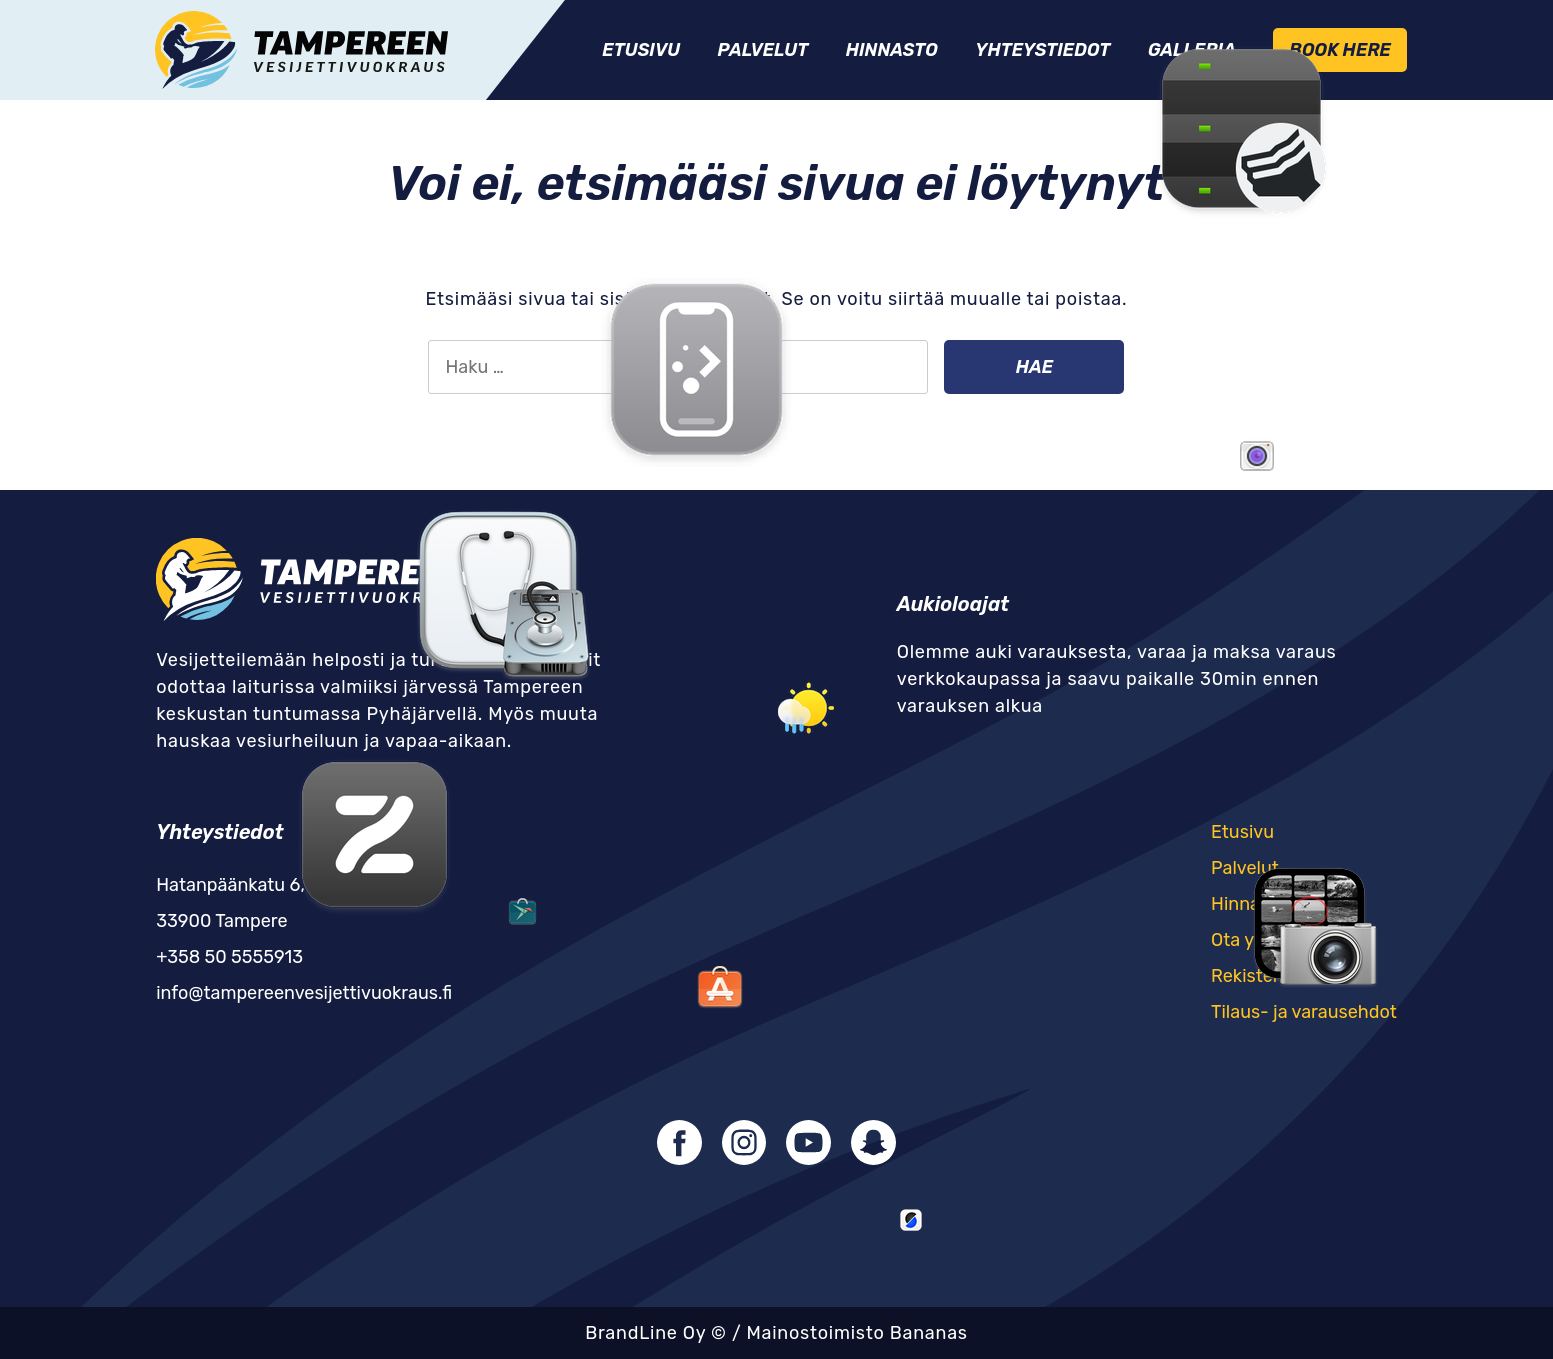 This screenshot has height=1359, width=1553. What do you see at coordinates (1241, 128) in the screenshot?
I see `configure kerberos authentication settings for network server` at bounding box center [1241, 128].